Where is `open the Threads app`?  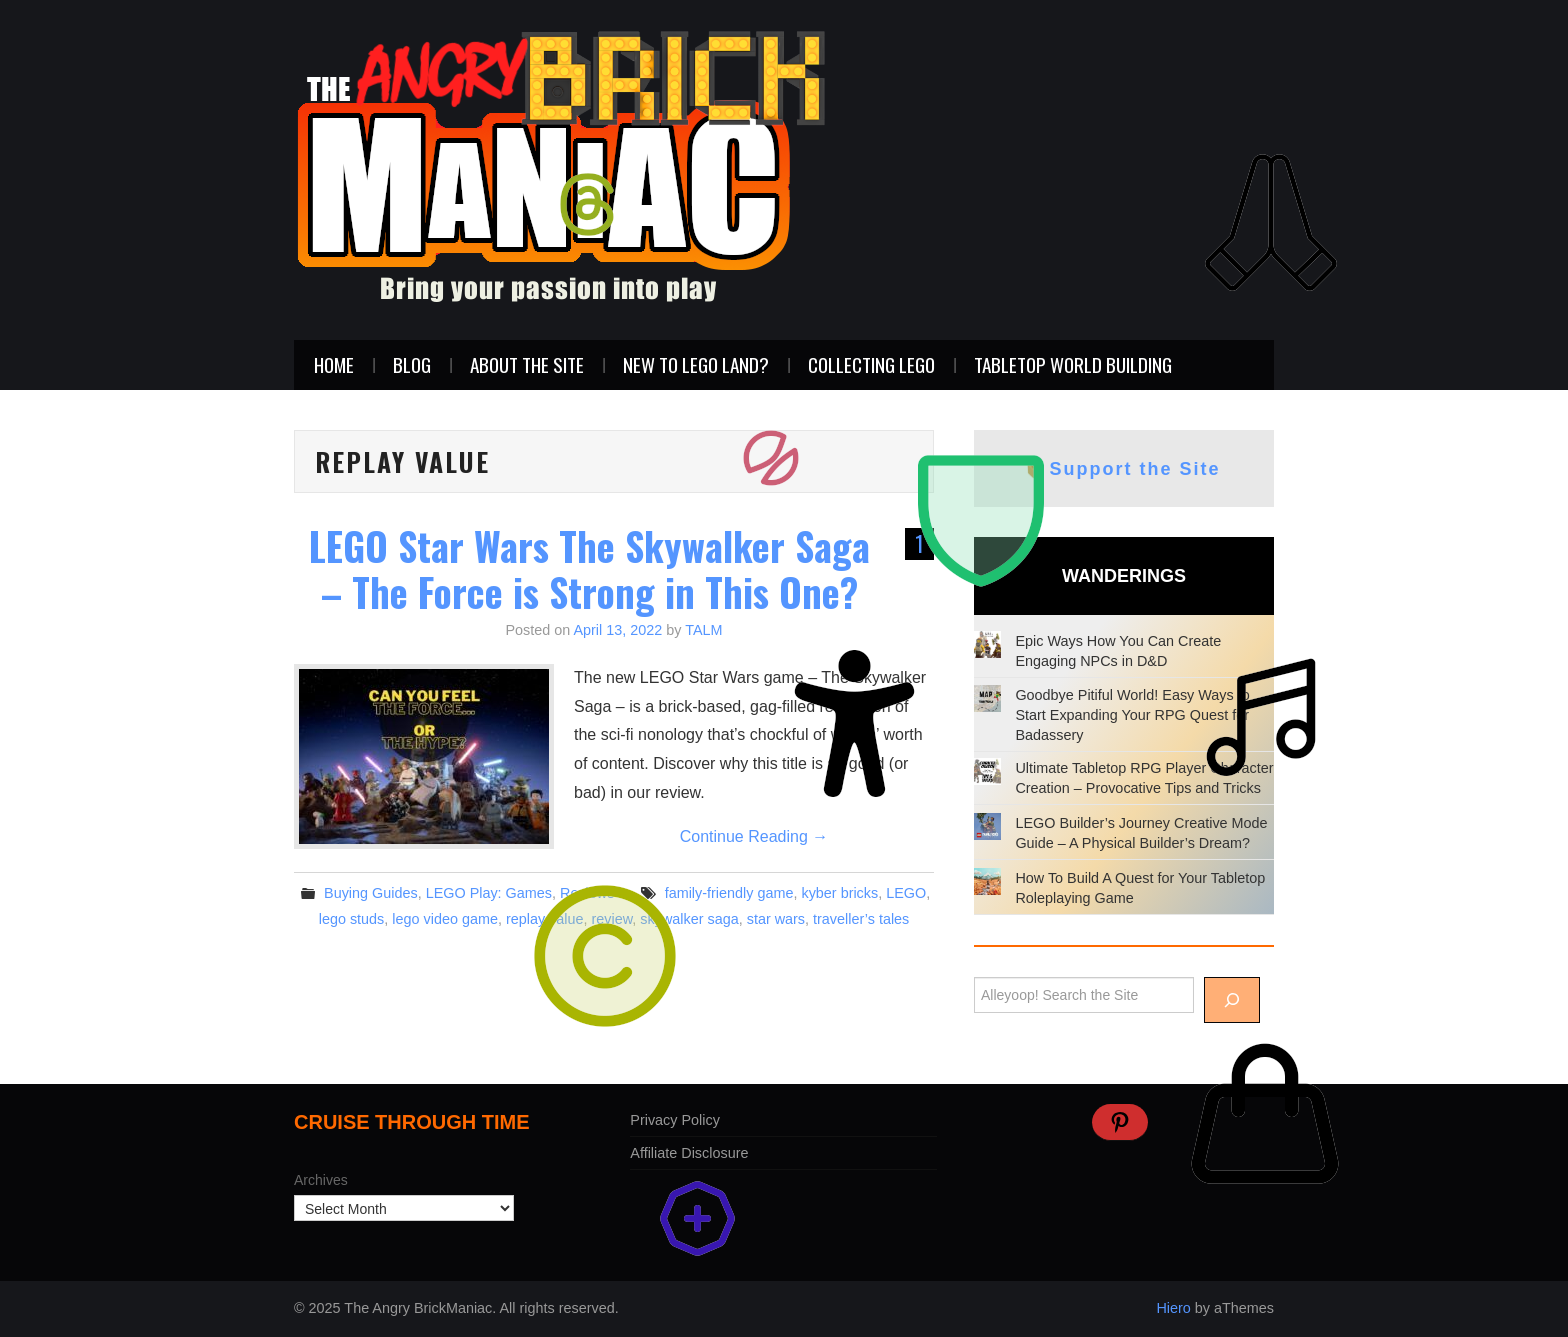
open the Threads app is located at coordinates (588, 204).